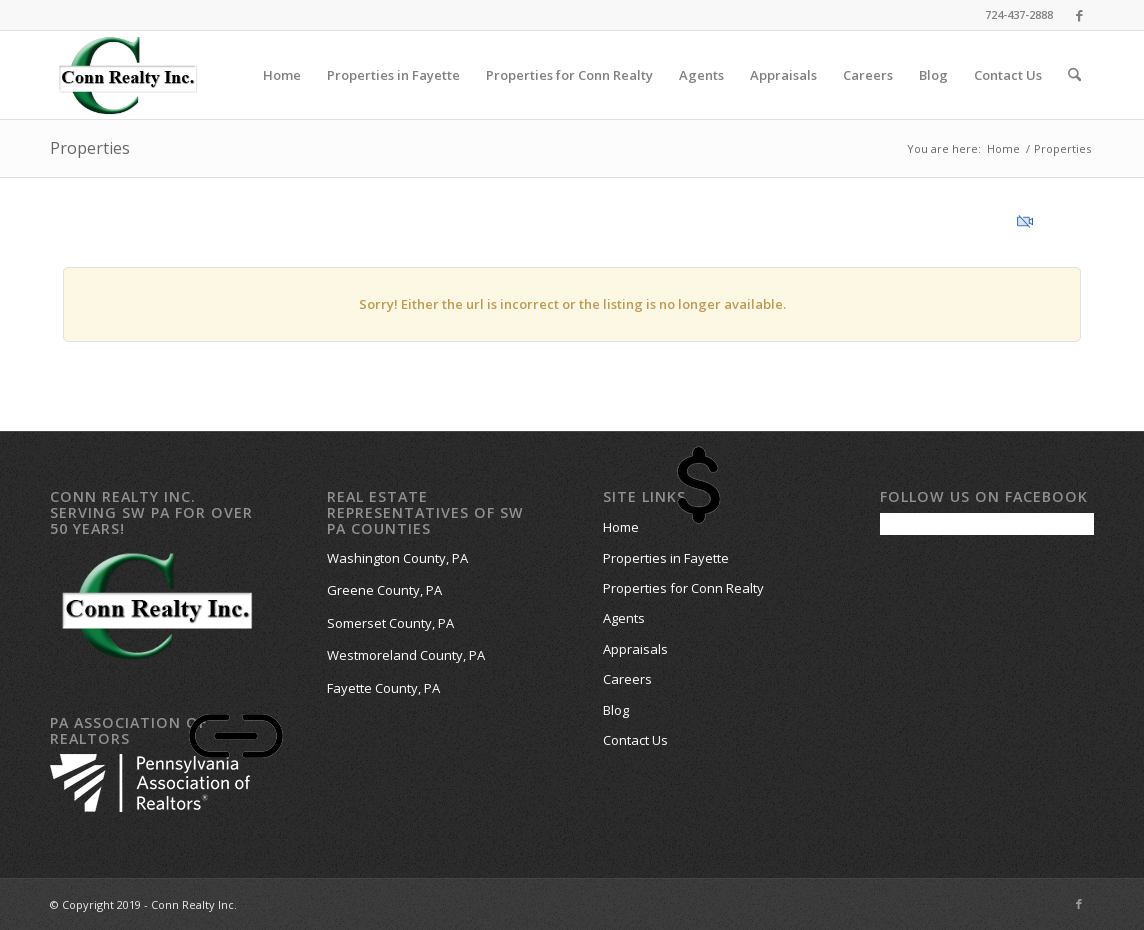 Image resolution: width=1144 pixels, height=930 pixels. What do you see at coordinates (701, 485) in the screenshot?
I see `view or manage payment options` at bounding box center [701, 485].